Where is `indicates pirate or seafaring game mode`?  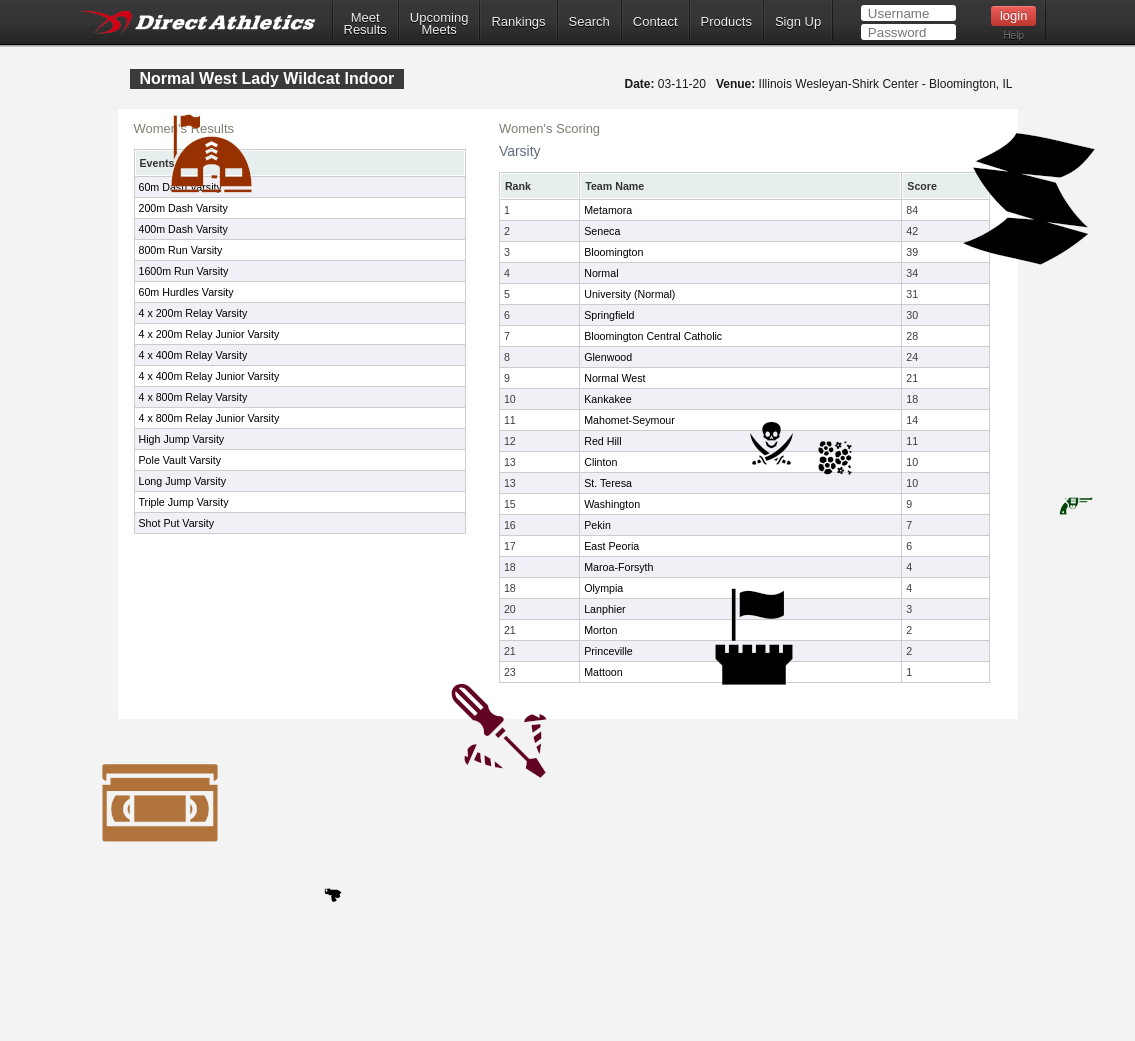 indicates pirate or seafaring game mode is located at coordinates (771, 443).